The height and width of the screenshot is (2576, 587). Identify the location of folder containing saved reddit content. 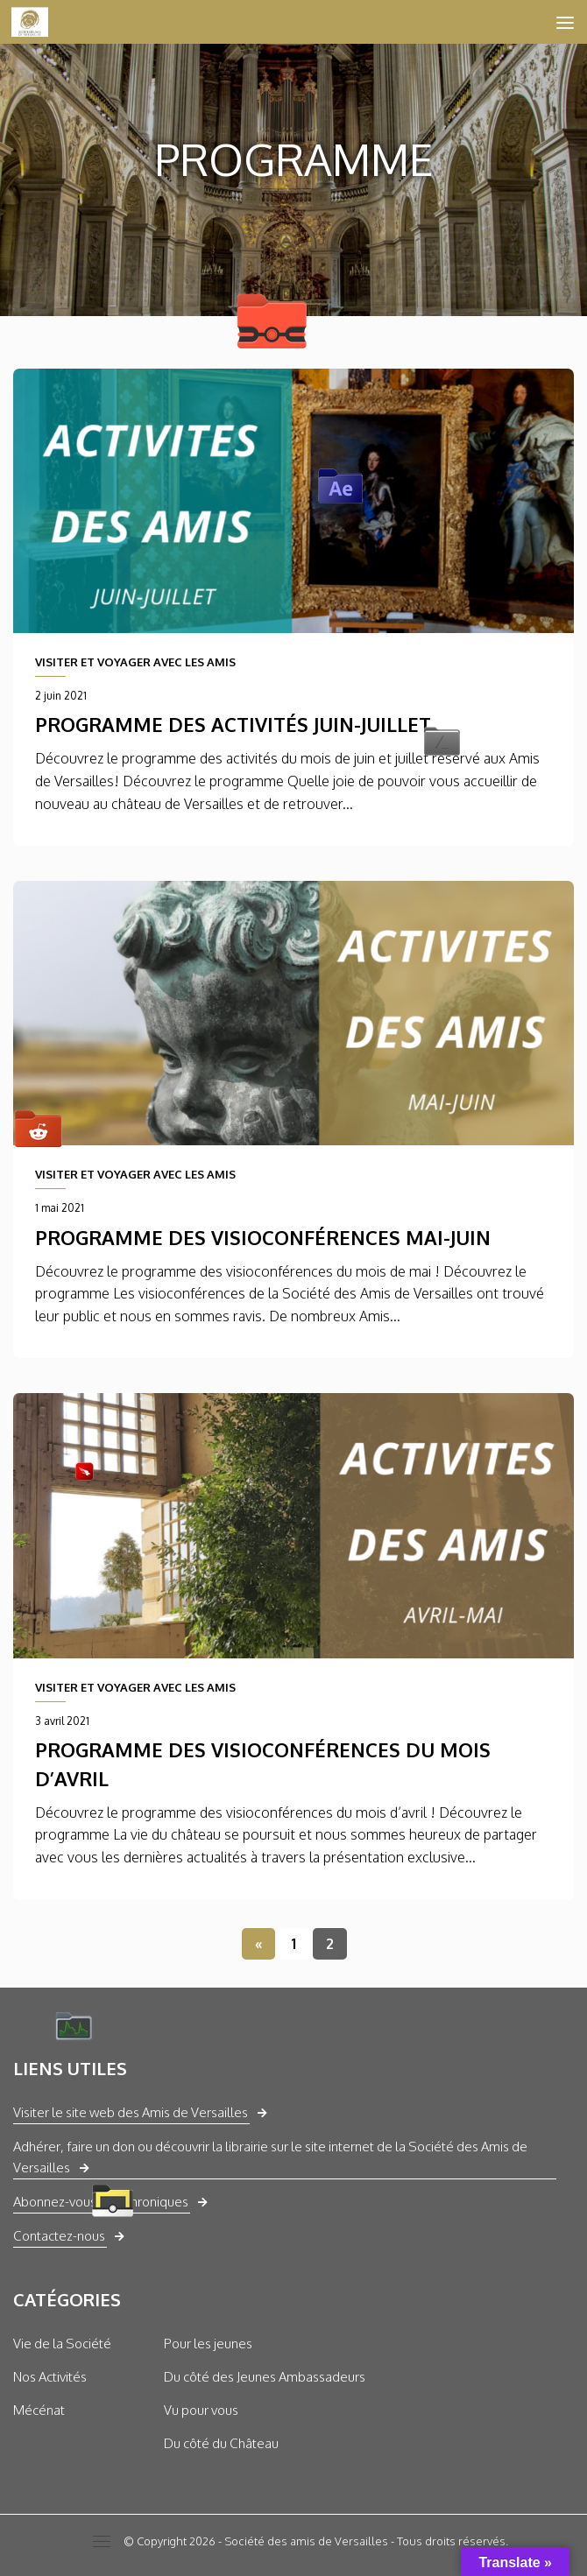
(38, 1130).